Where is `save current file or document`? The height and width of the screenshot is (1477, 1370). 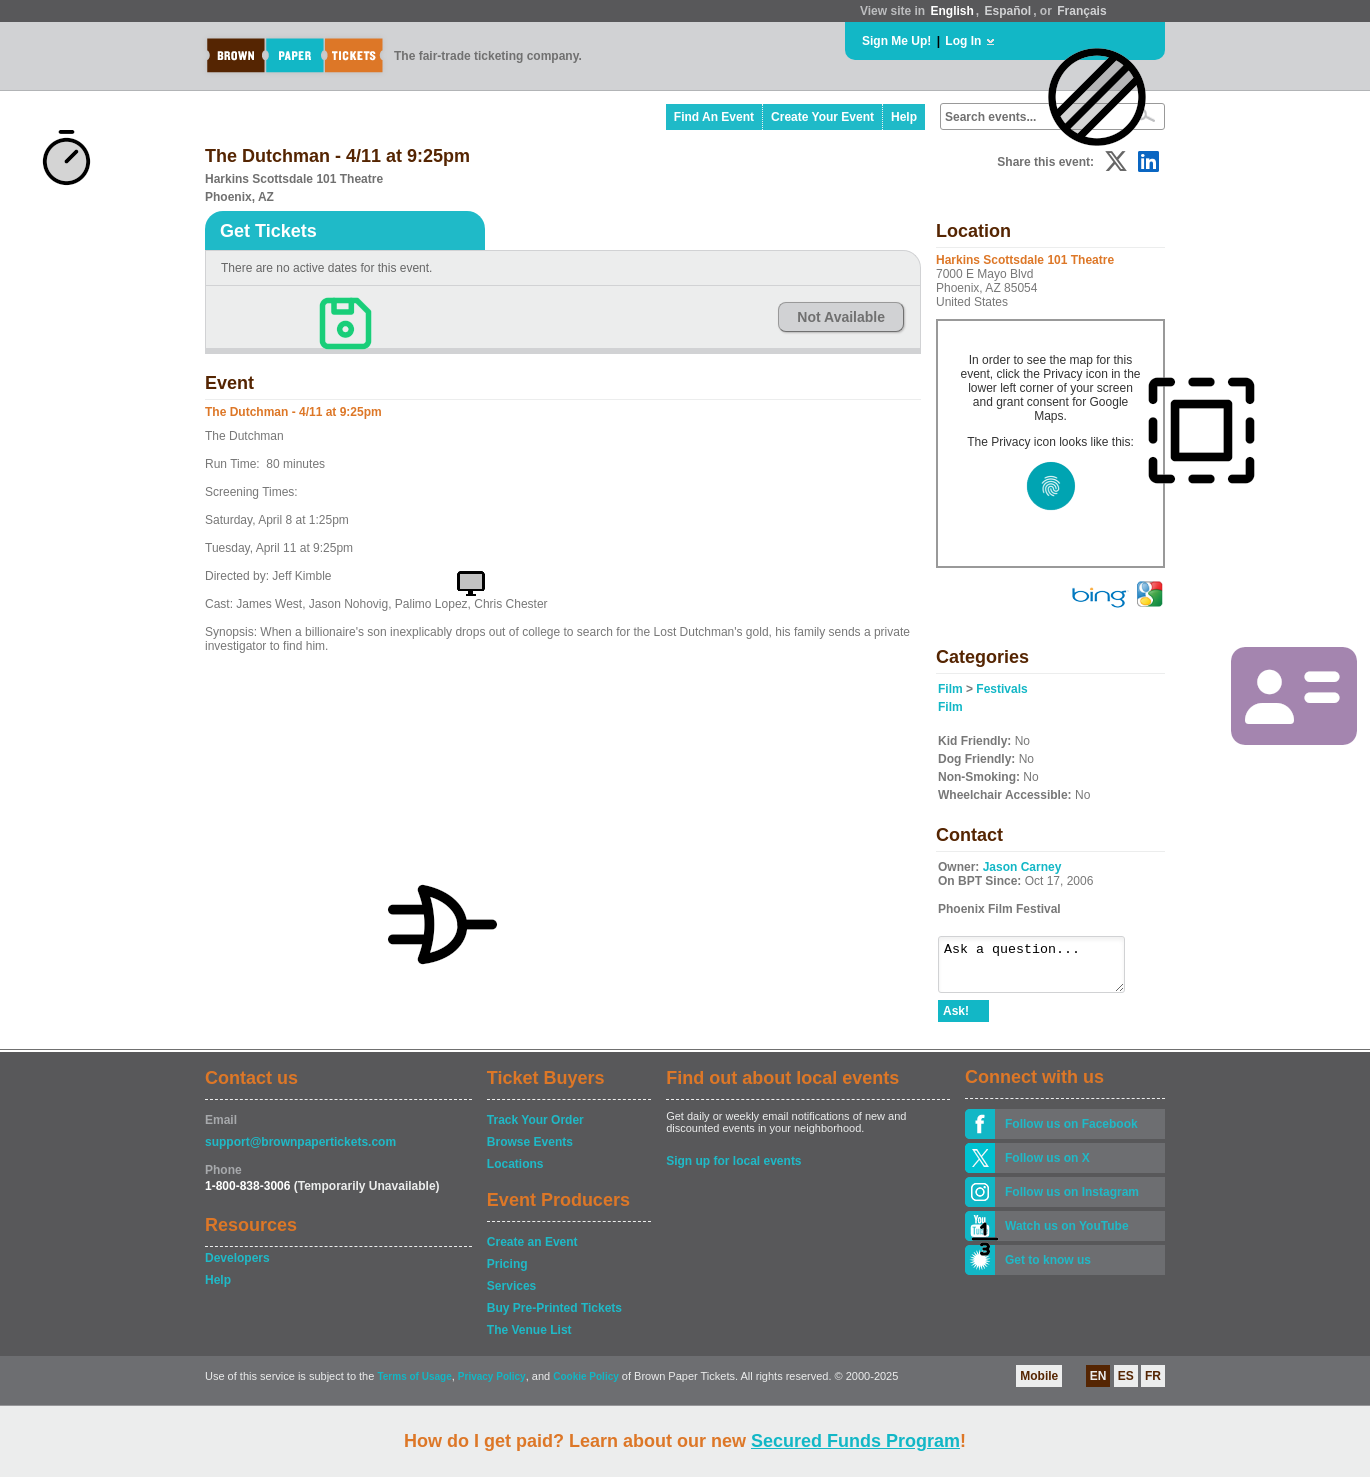 save current file or document is located at coordinates (345, 323).